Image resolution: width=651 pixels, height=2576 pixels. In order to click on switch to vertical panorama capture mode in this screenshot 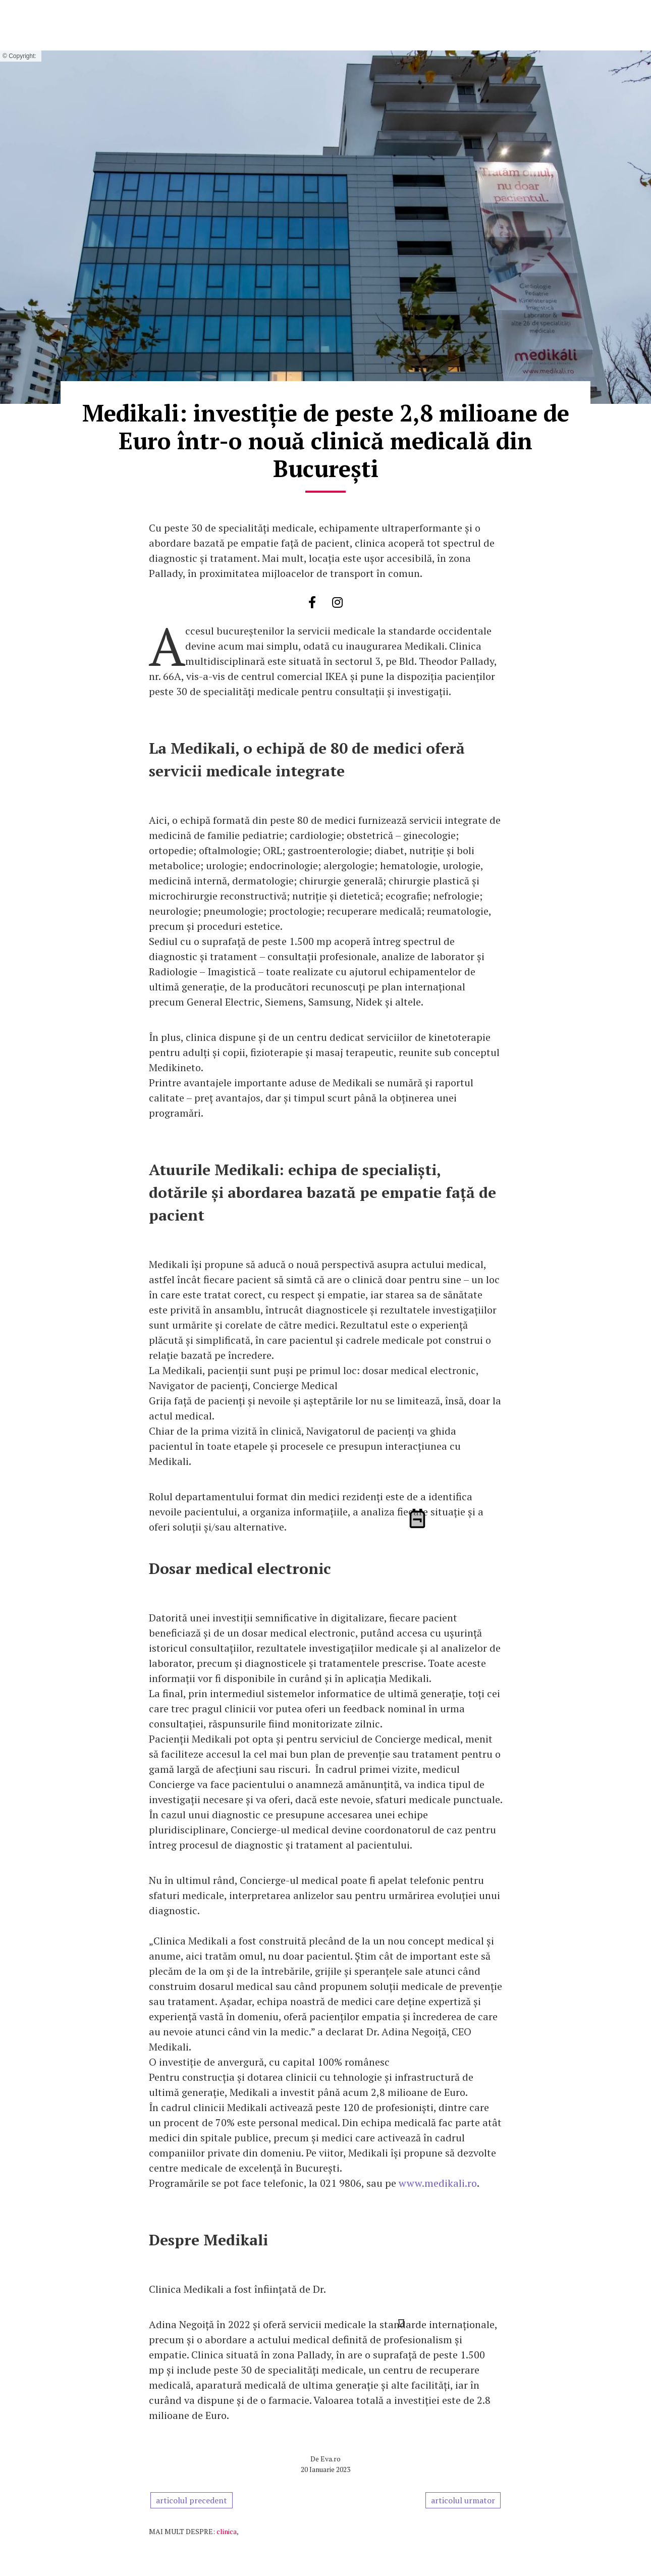, I will do `click(401, 2323)`.